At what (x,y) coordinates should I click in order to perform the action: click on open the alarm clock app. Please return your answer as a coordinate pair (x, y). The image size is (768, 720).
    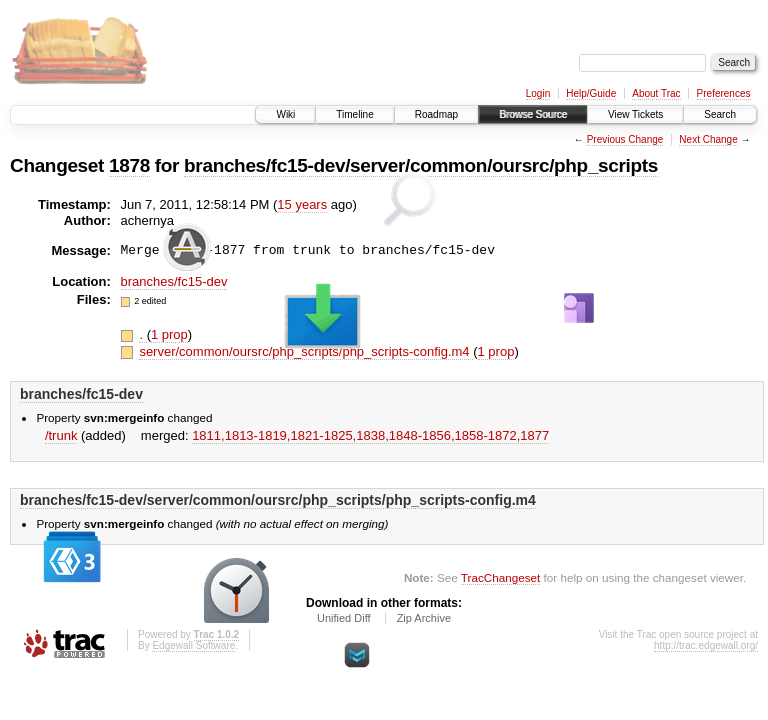
    Looking at the image, I should click on (236, 590).